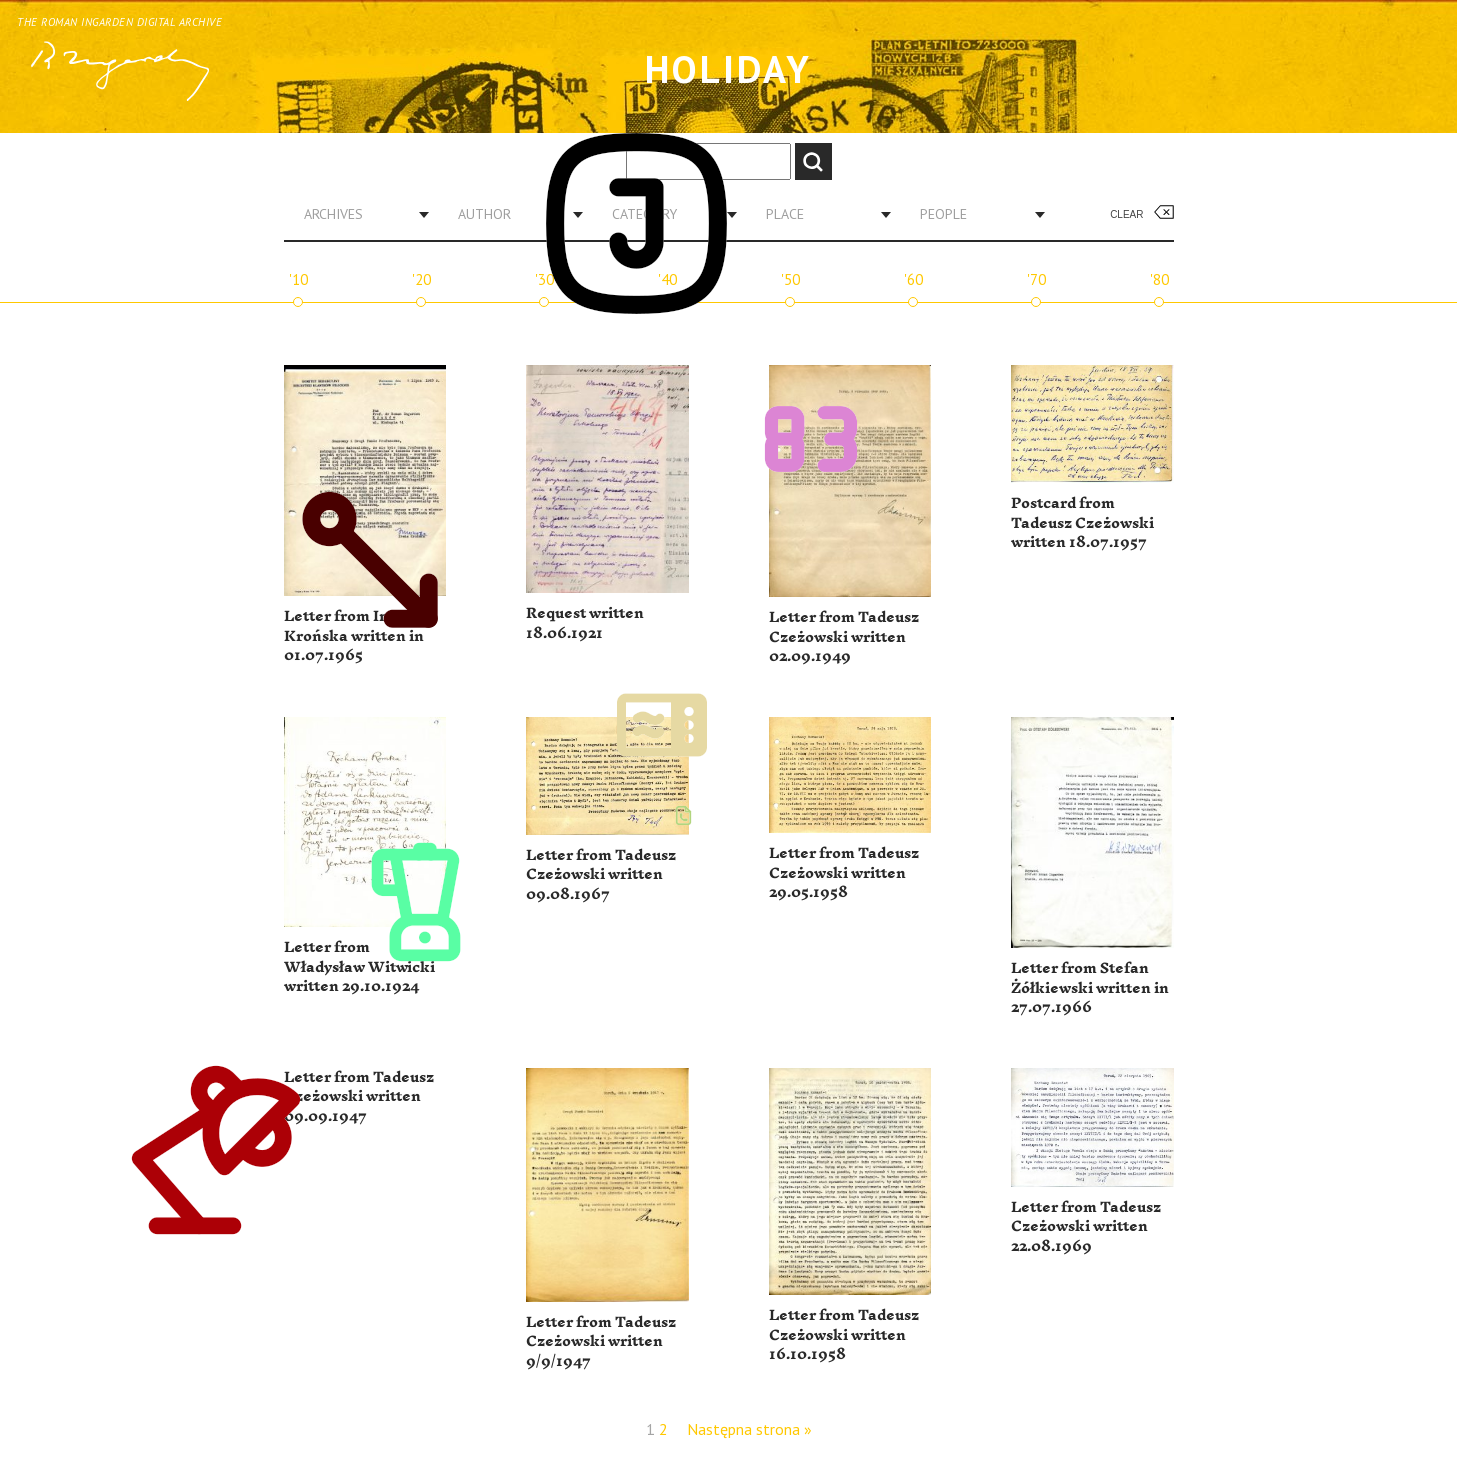  What do you see at coordinates (683, 815) in the screenshot?
I see `view contact information file` at bounding box center [683, 815].